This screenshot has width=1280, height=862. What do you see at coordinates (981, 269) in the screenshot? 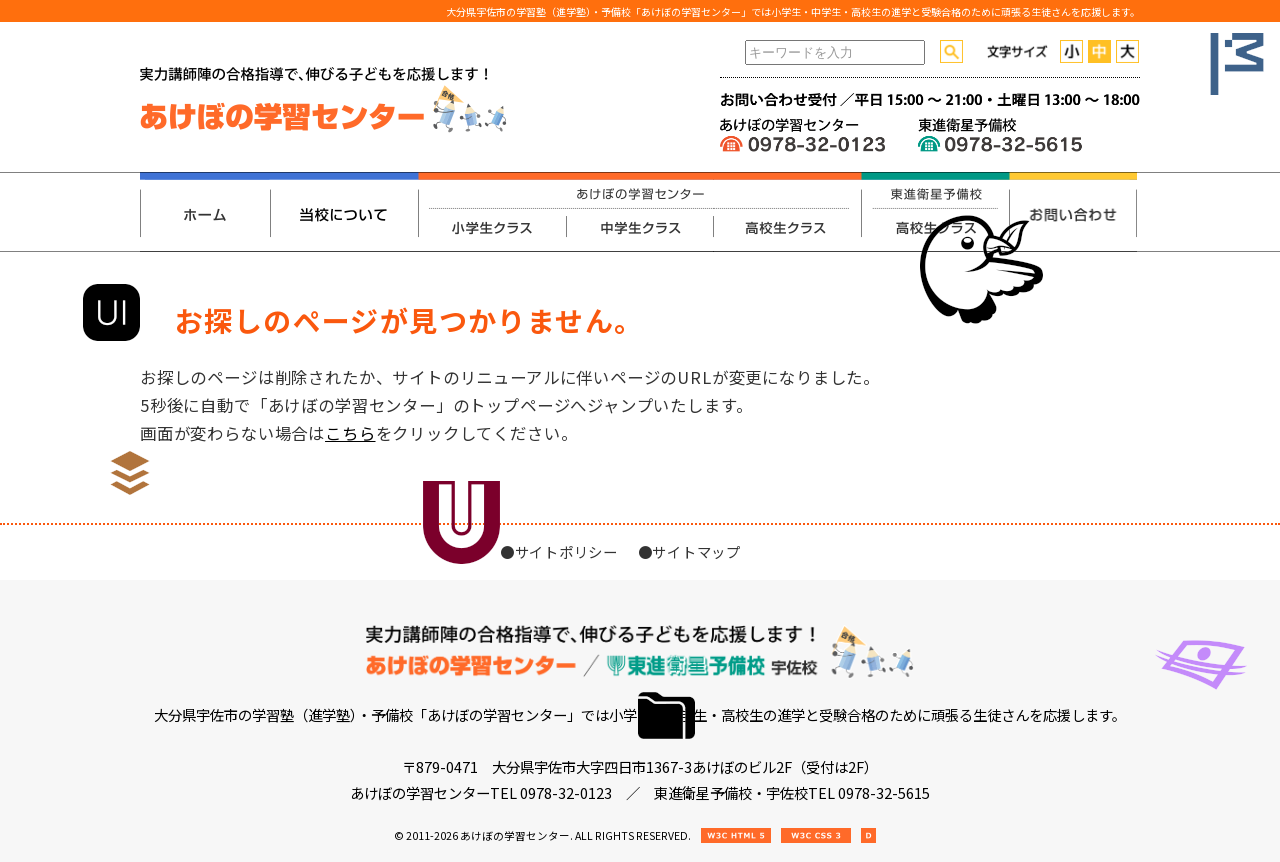
I see `bower package manager logo` at bounding box center [981, 269].